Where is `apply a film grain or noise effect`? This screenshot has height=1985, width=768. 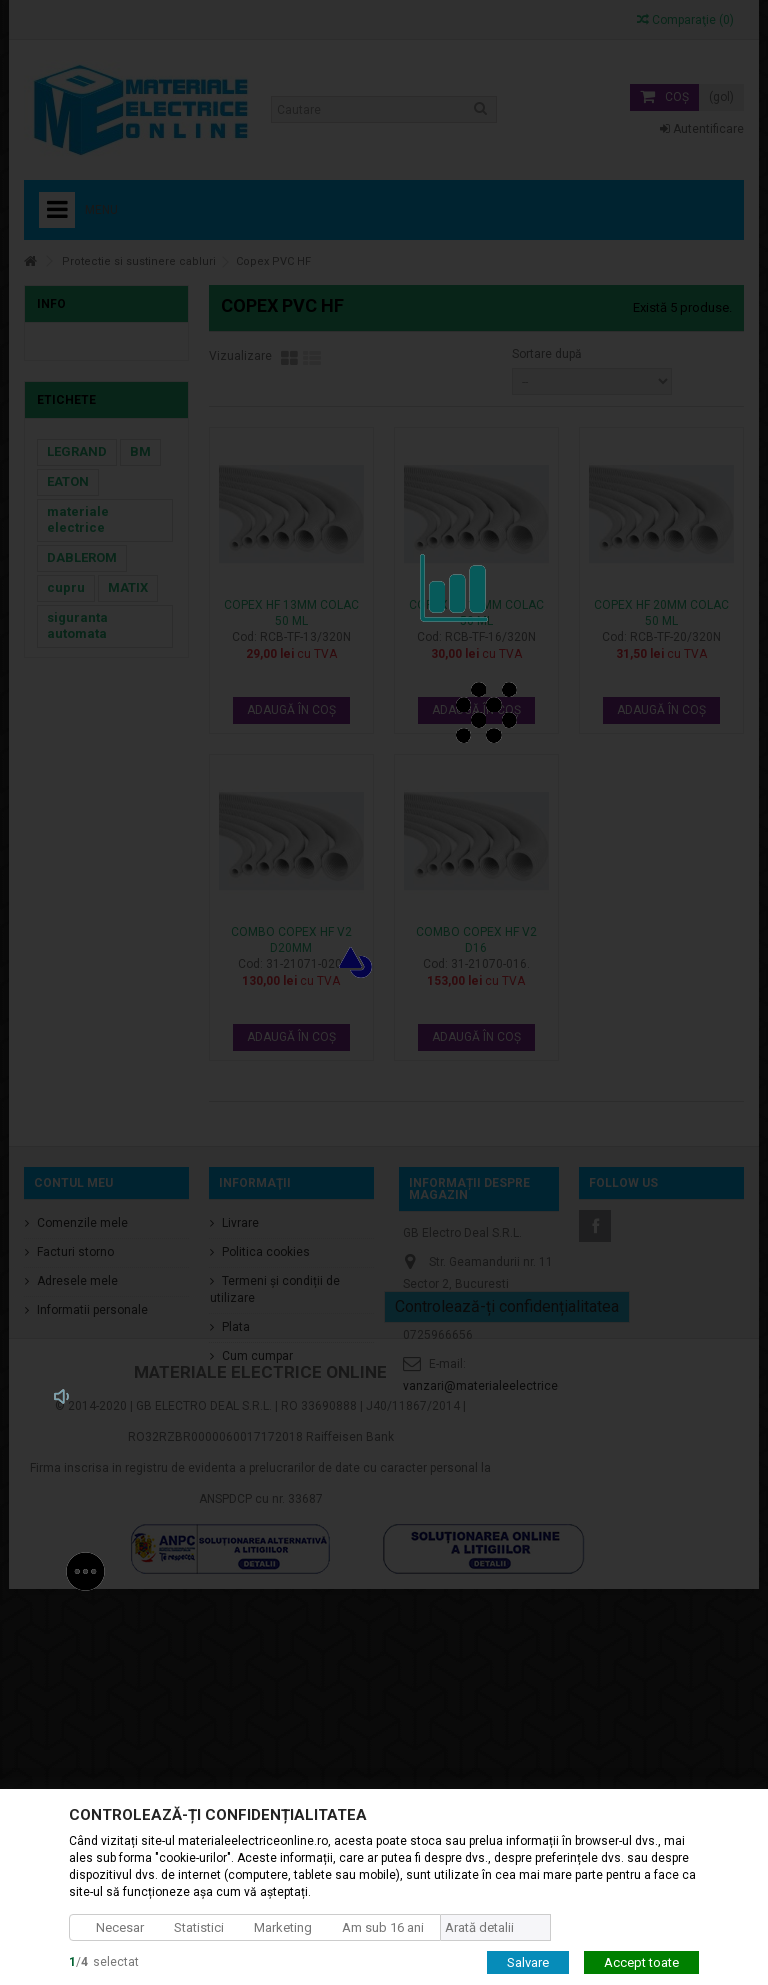 apply a film grain or noise effect is located at coordinates (486, 712).